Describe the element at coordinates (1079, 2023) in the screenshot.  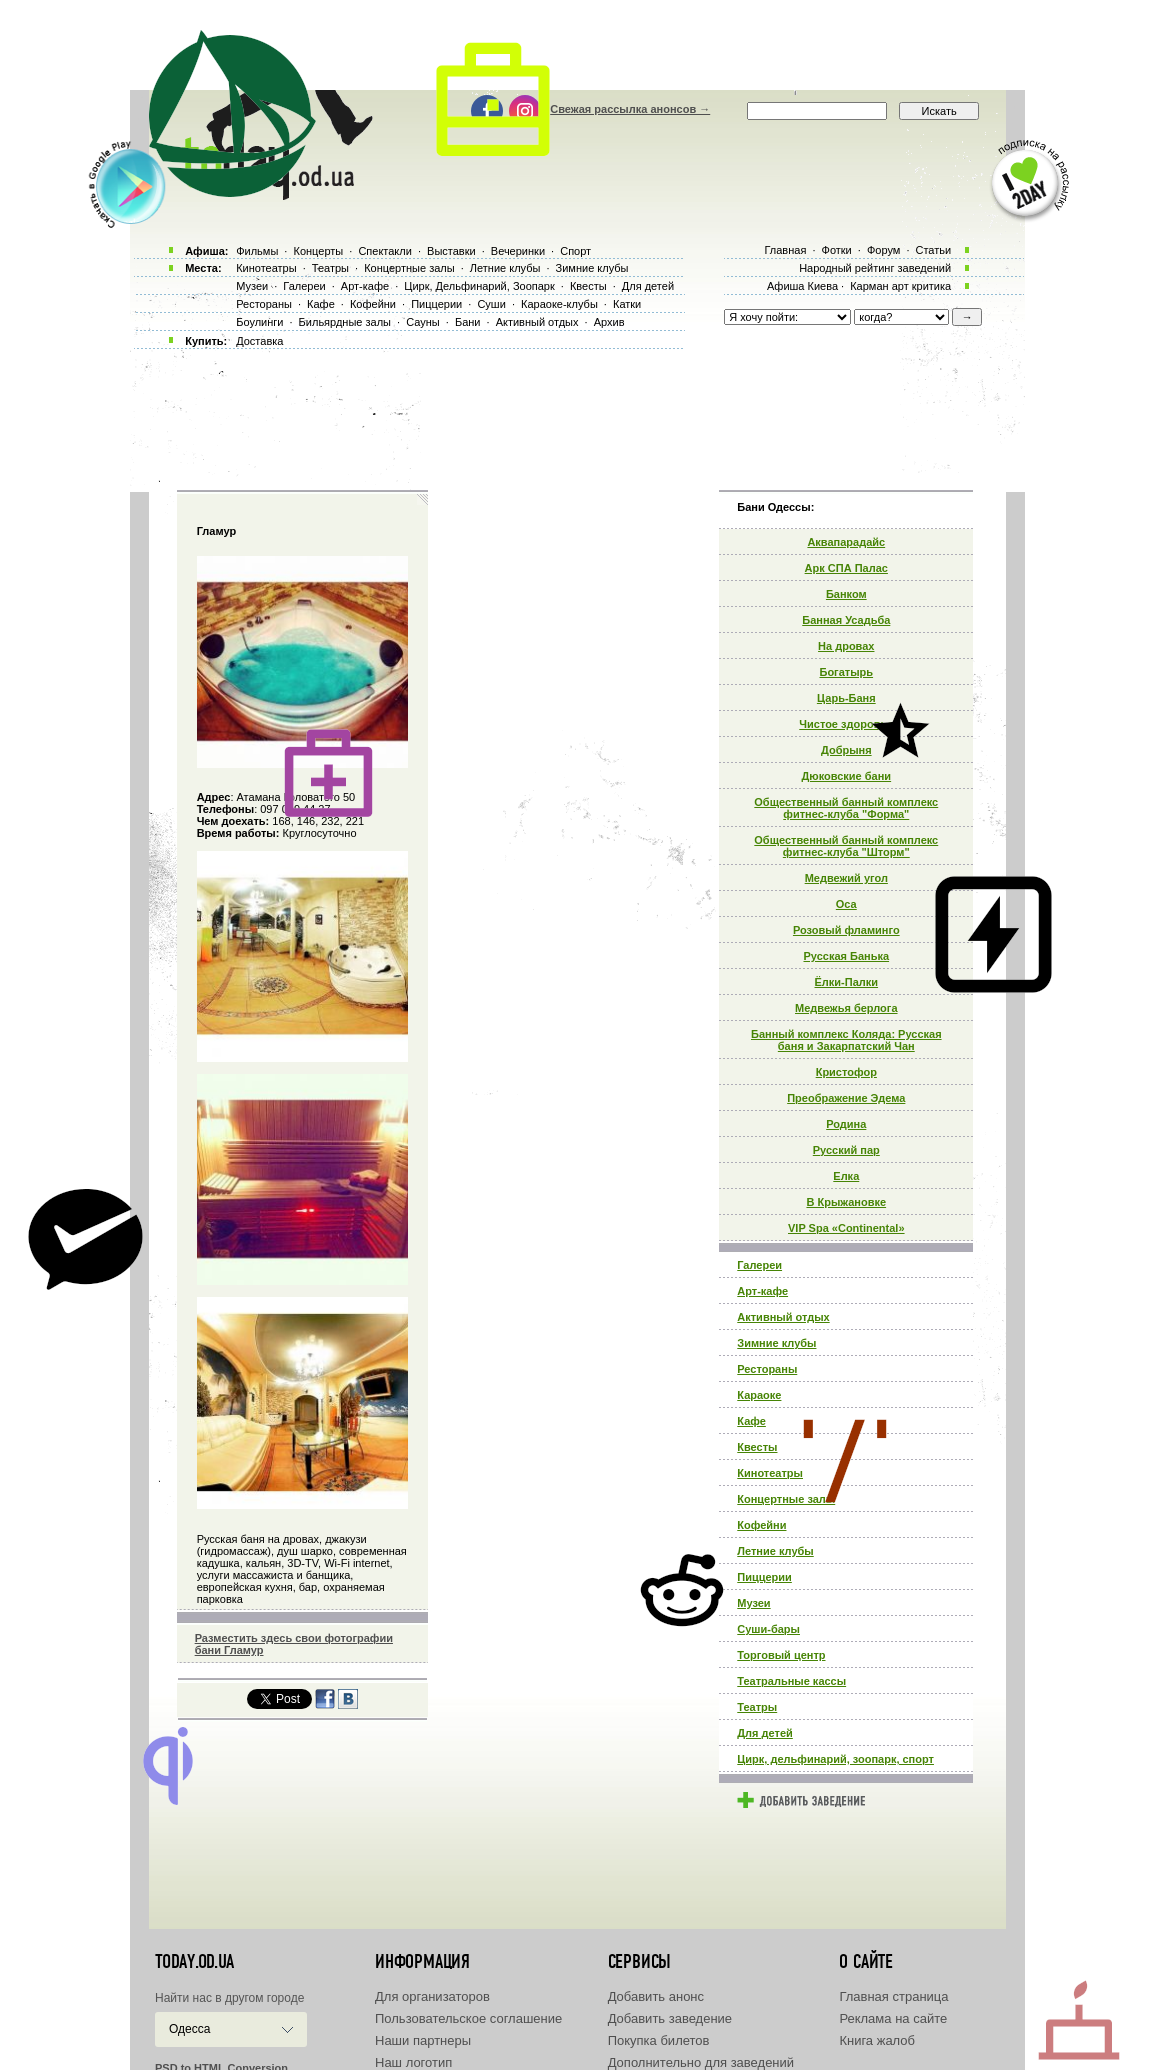
I see `view birthday or celebration notifications` at that location.